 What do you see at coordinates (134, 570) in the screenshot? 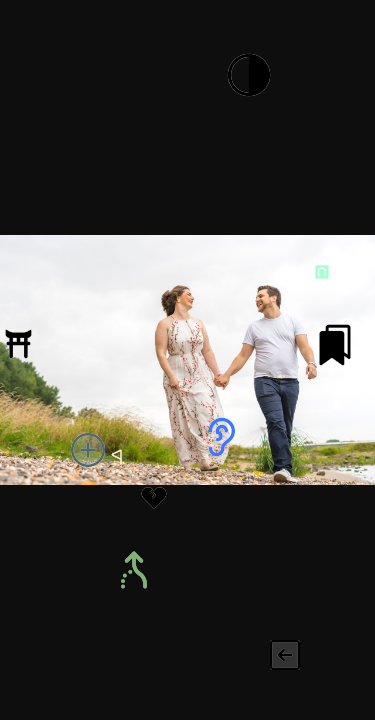
I see `merge content from right side` at bounding box center [134, 570].